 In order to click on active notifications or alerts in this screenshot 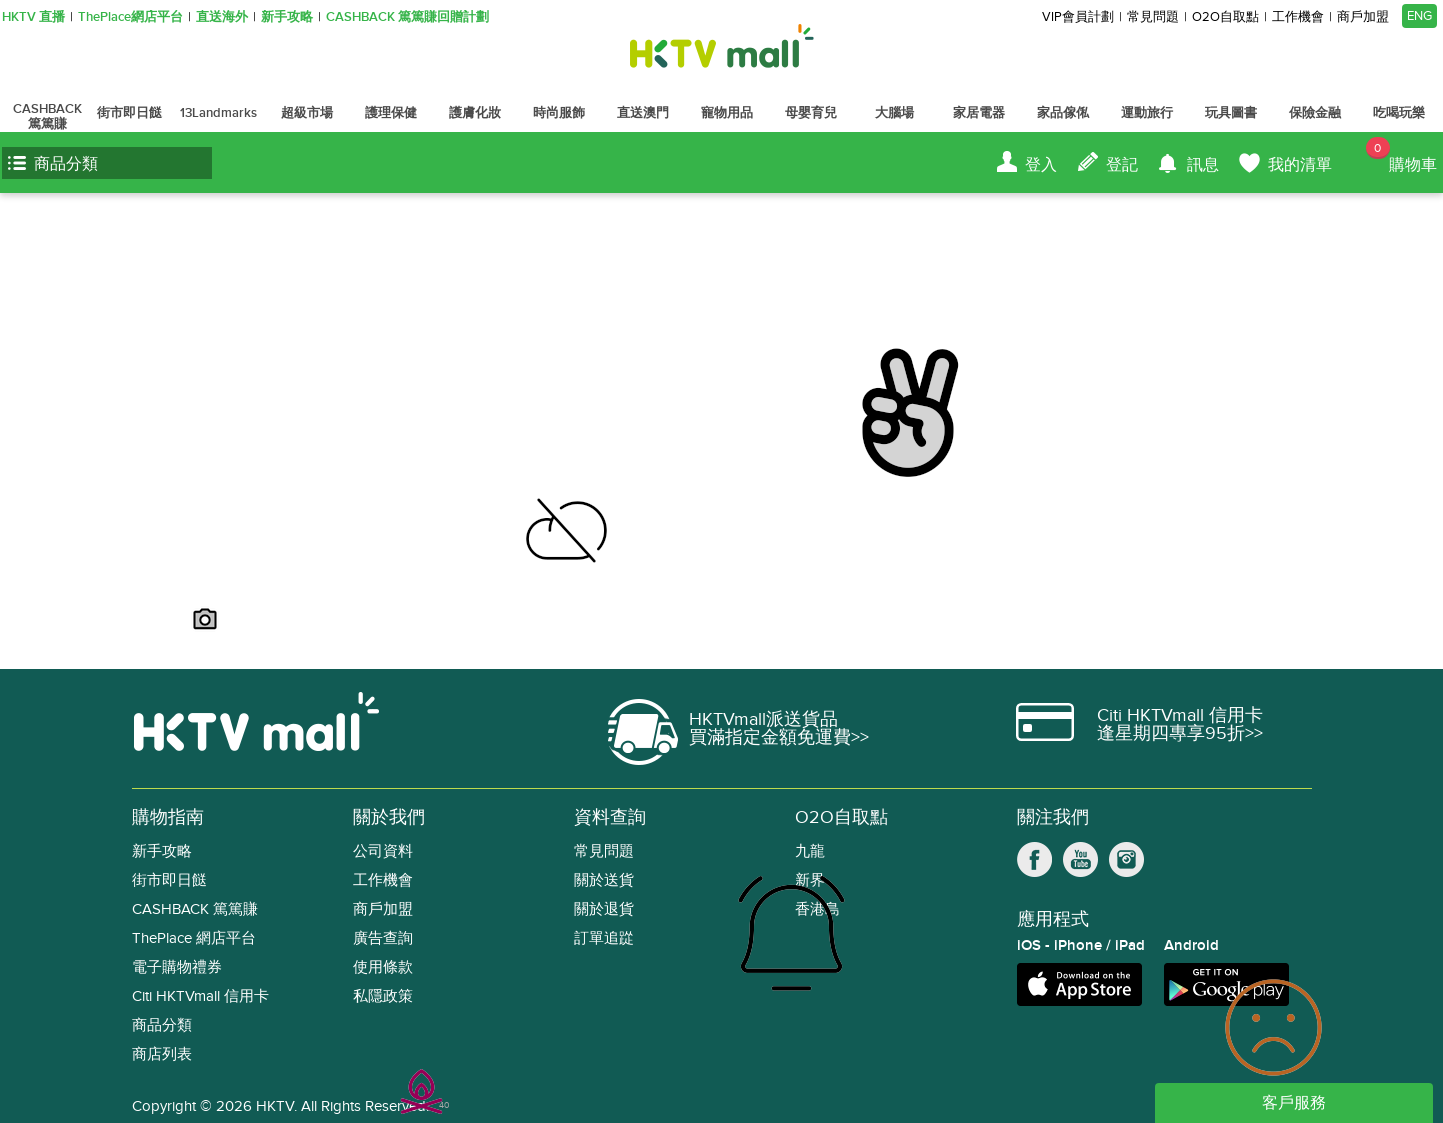, I will do `click(791, 935)`.